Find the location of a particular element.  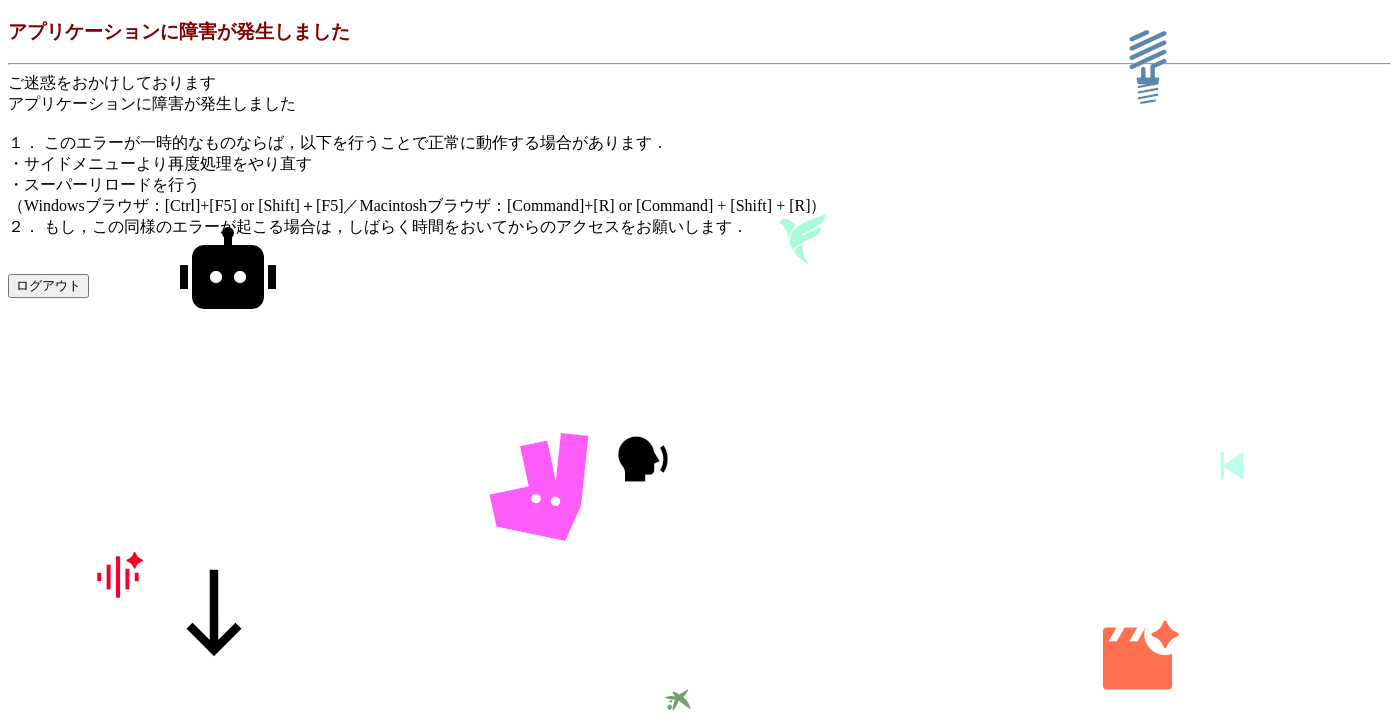

open the FamPay app is located at coordinates (802, 239).